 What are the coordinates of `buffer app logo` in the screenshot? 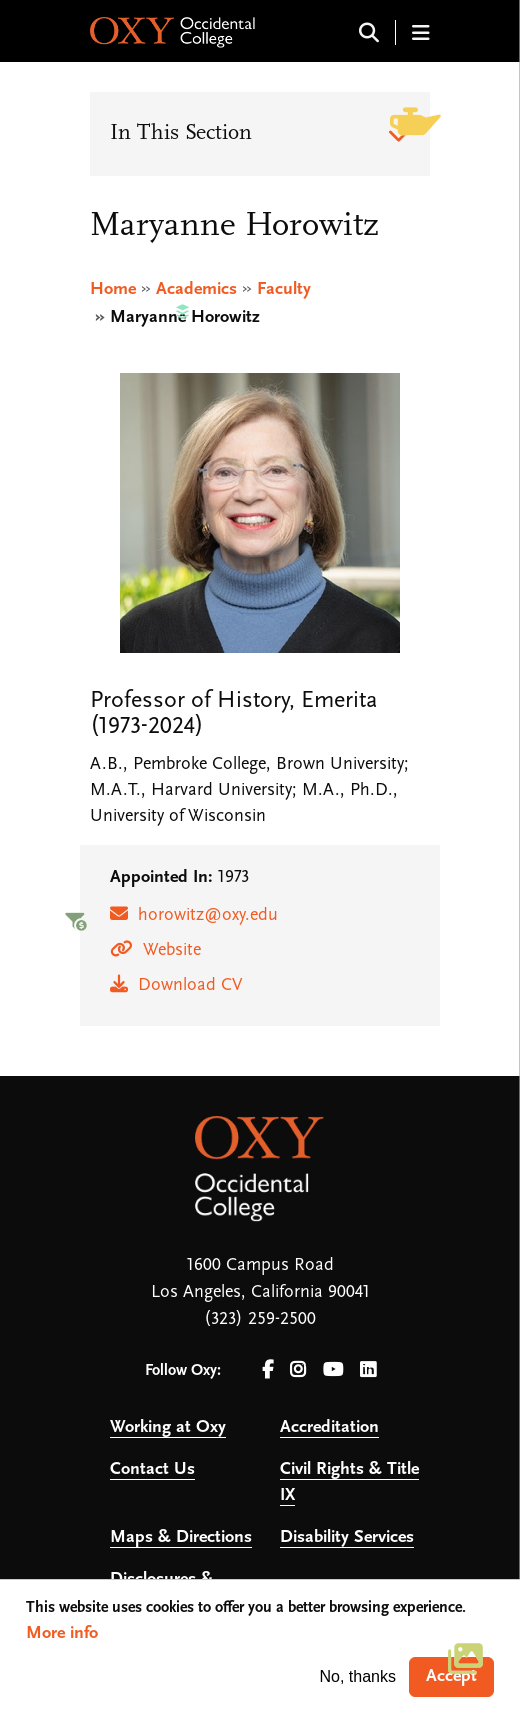 It's located at (182, 311).